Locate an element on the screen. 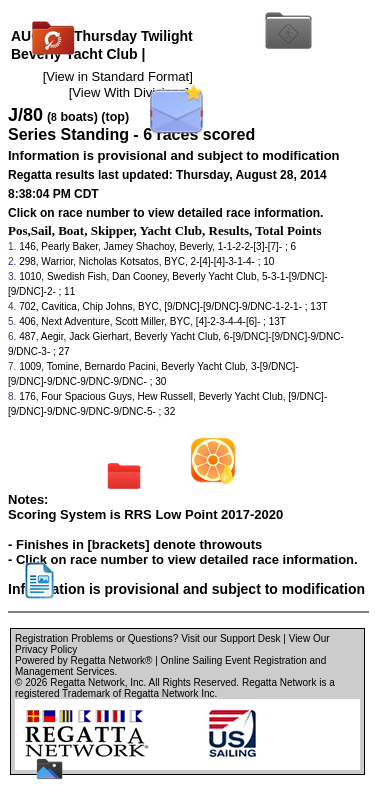 The height and width of the screenshot is (785, 375). open sound juicer cd ripper app is located at coordinates (213, 460).